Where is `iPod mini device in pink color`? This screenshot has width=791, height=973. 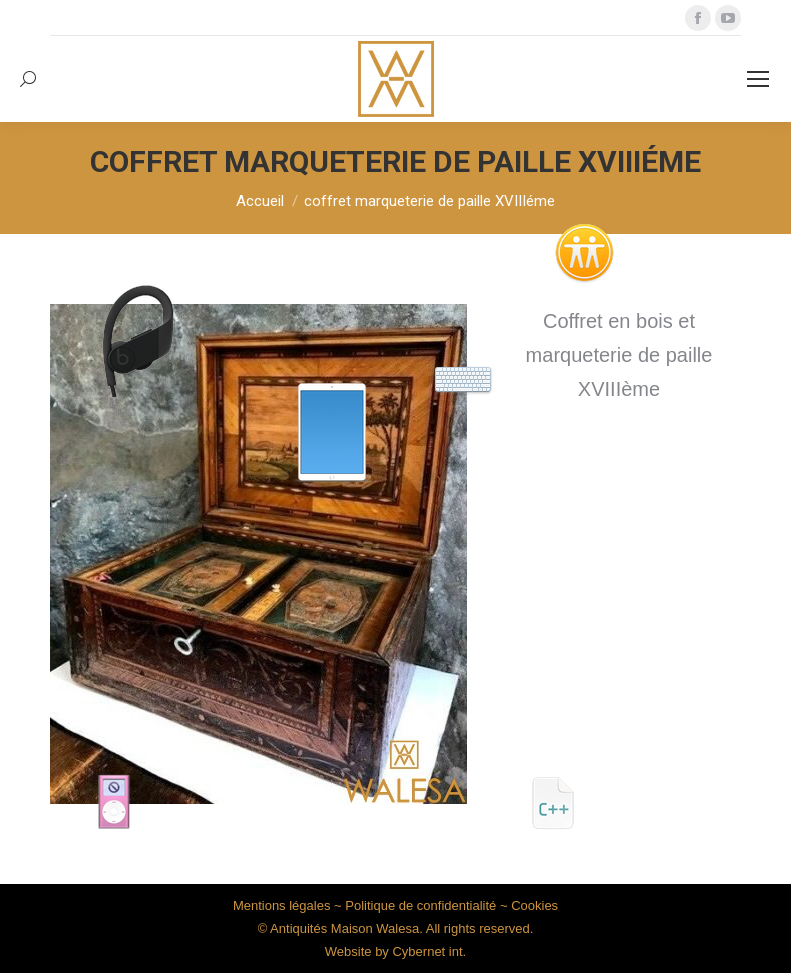 iPod mini device in pink color is located at coordinates (113, 801).